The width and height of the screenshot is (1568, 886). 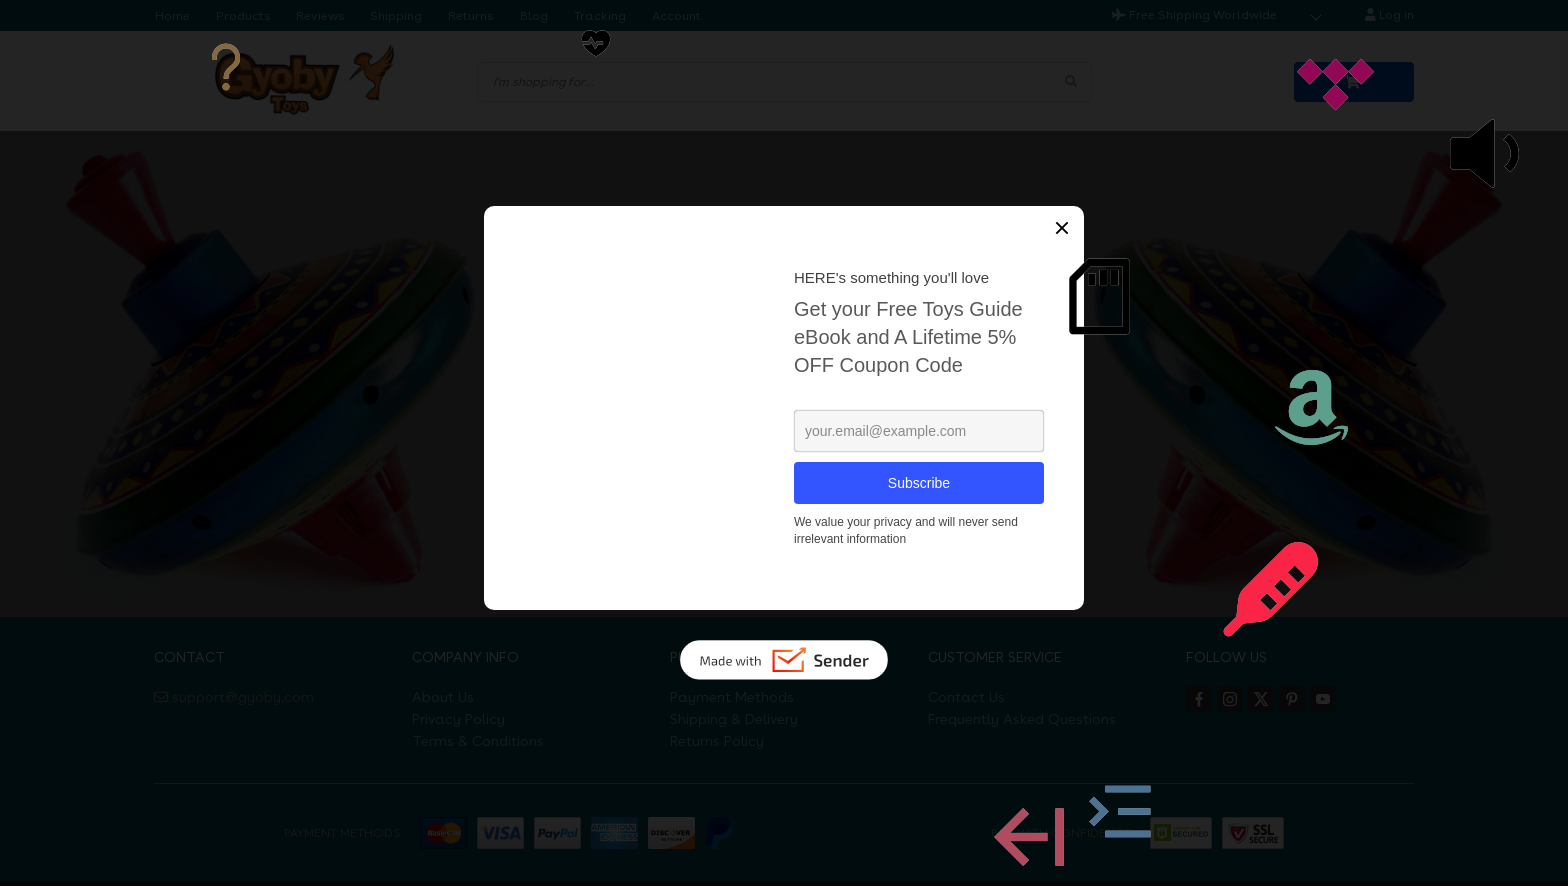 What do you see at coordinates (226, 67) in the screenshot?
I see `access help or support information` at bounding box center [226, 67].